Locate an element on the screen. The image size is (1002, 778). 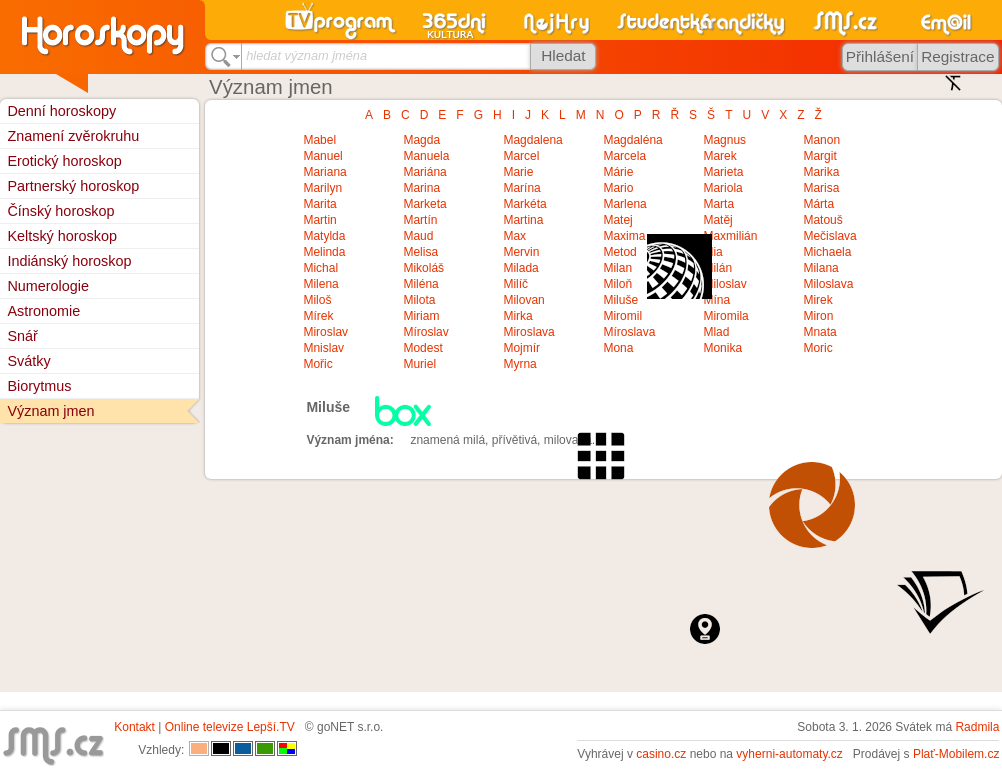
clear text formatting is located at coordinates (953, 83).